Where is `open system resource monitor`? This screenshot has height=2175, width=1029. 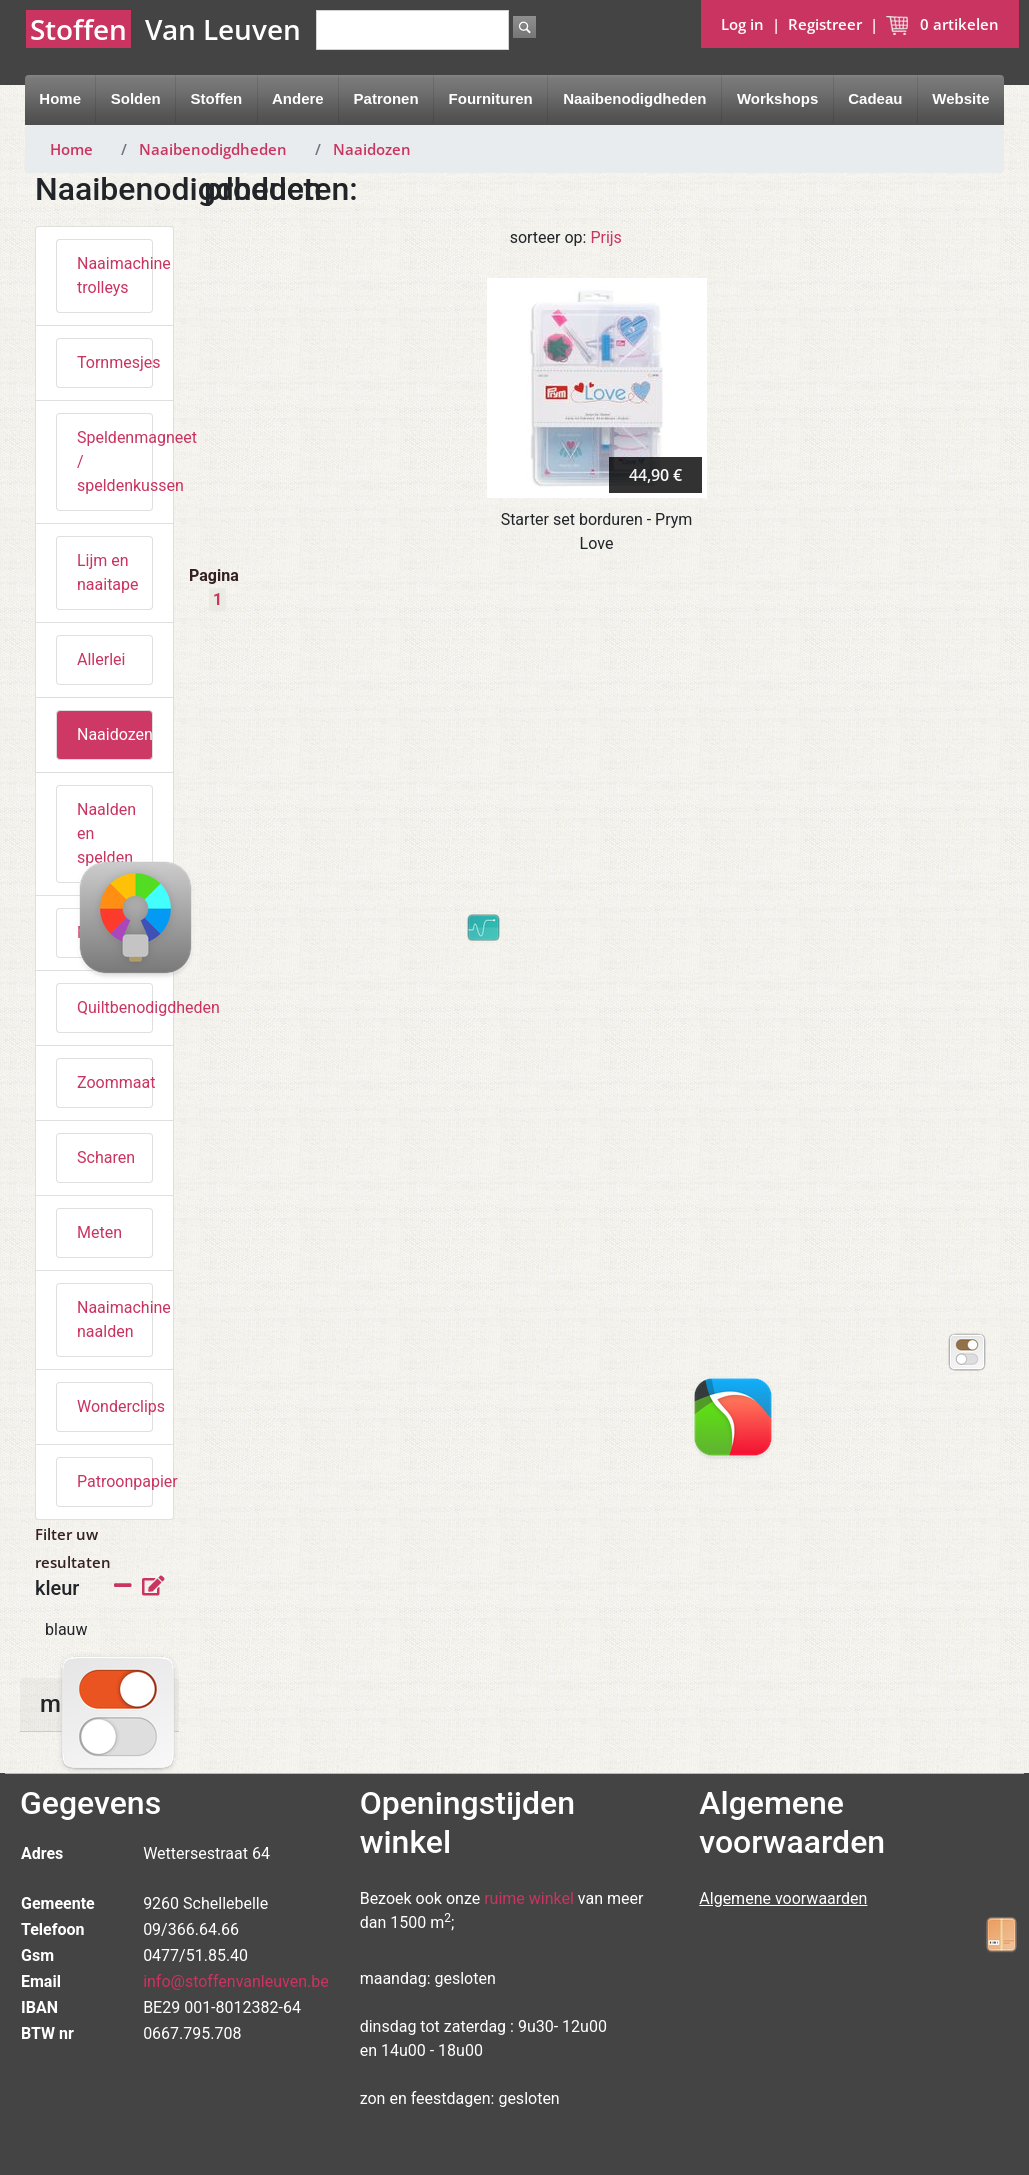
open system resource monitor is located at coordinates (483, 927).